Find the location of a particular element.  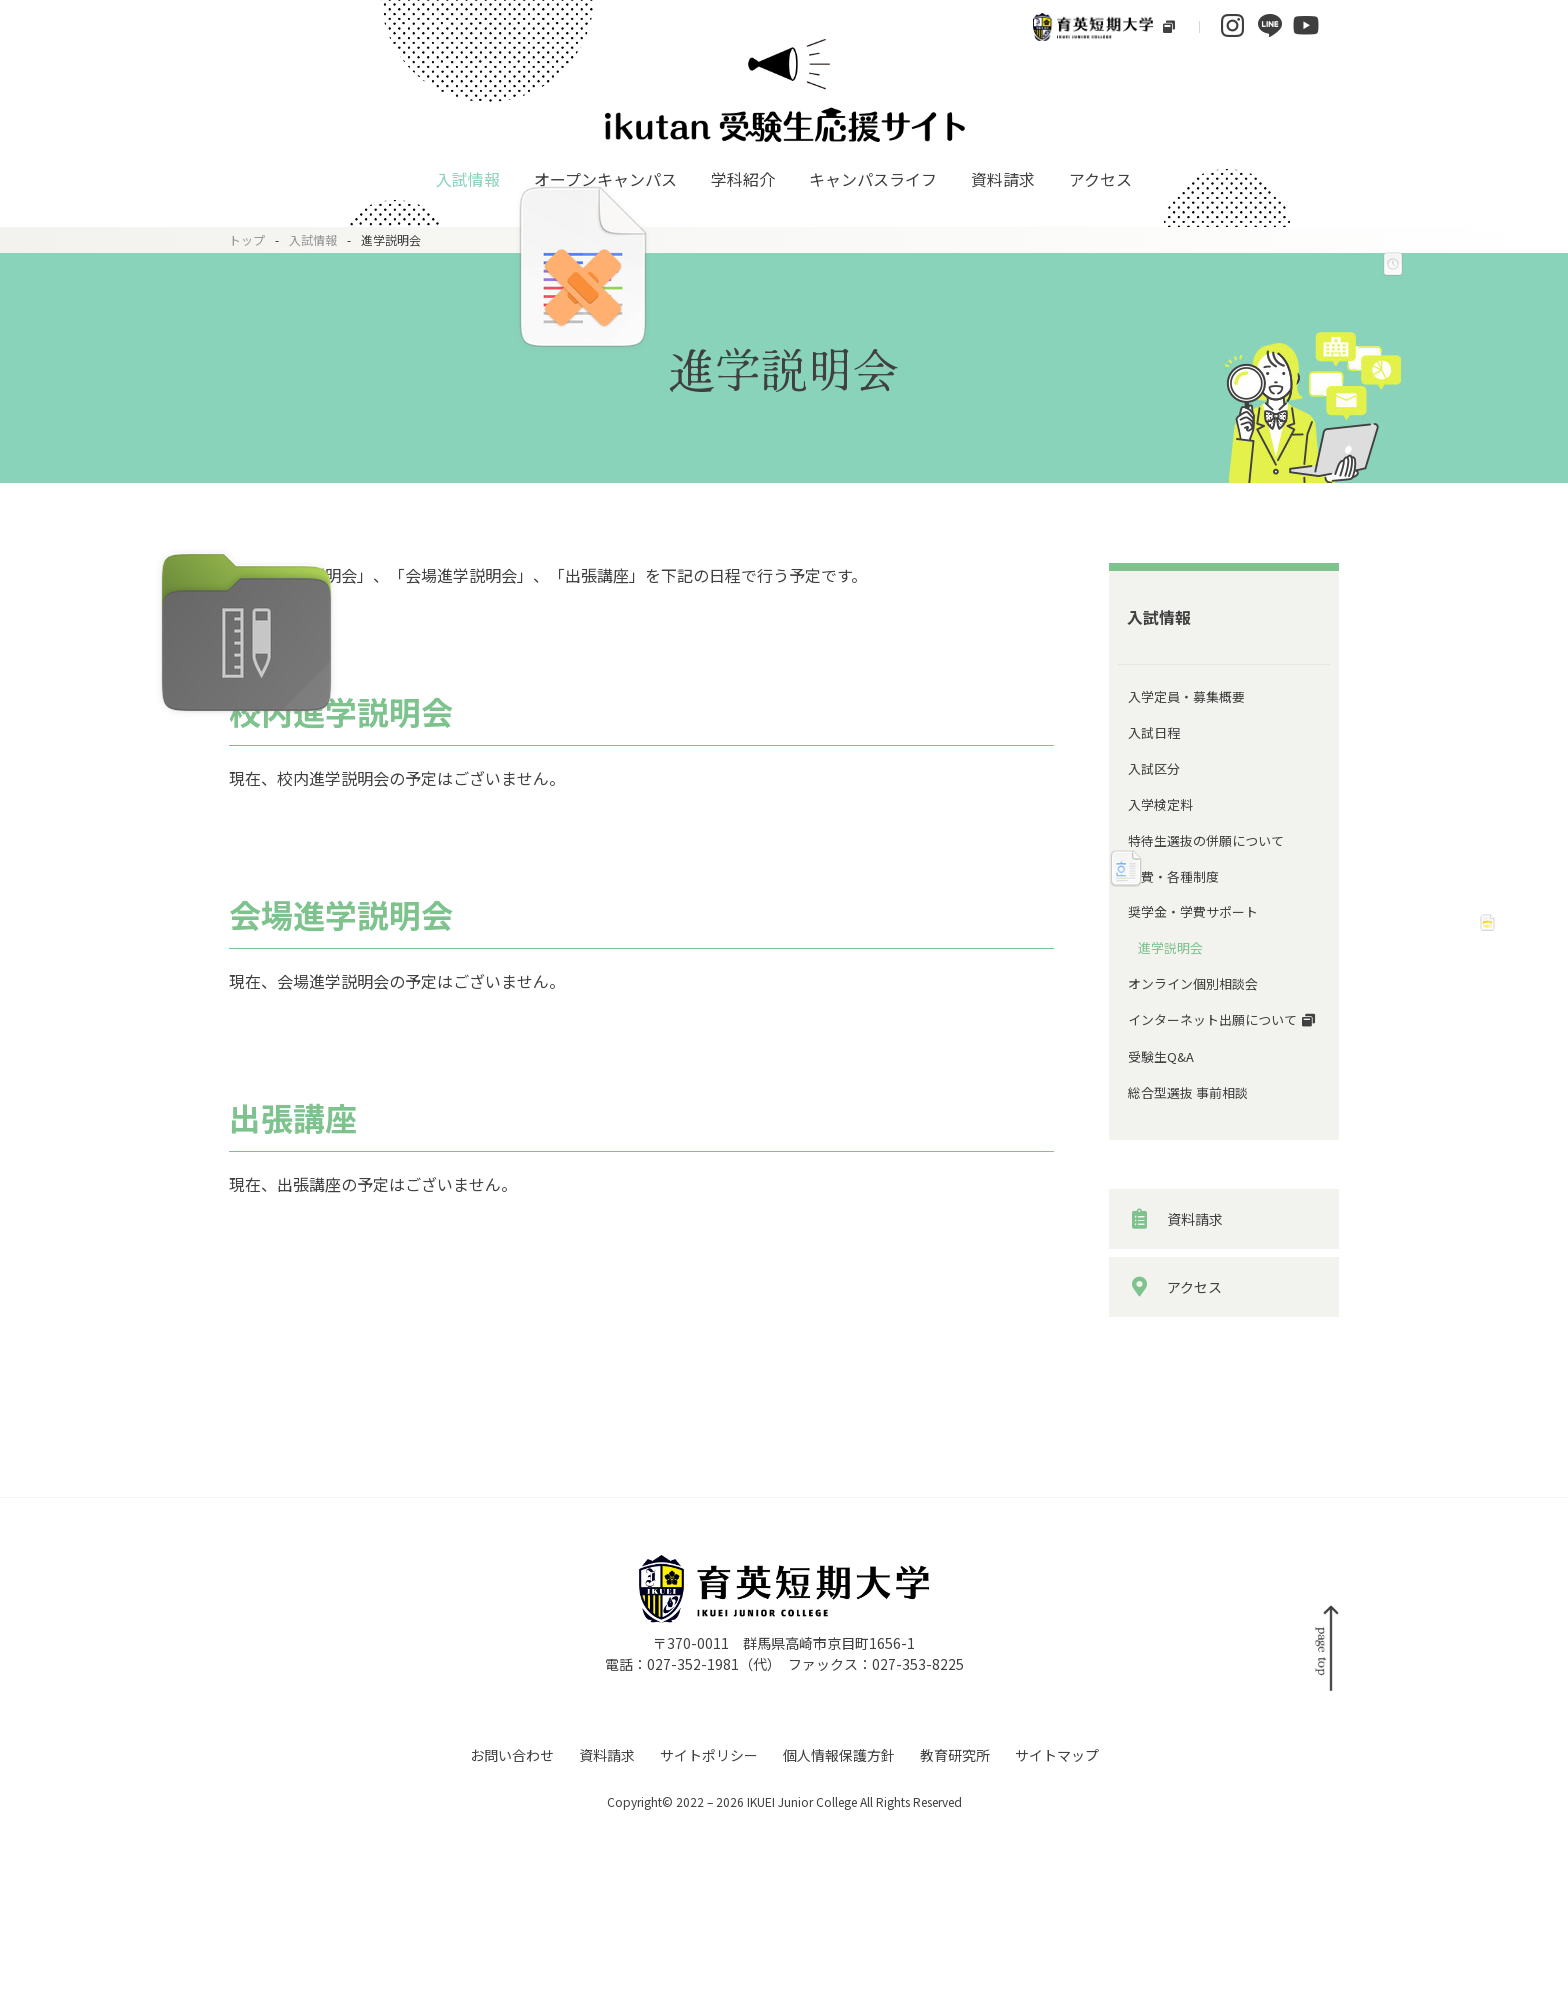

open templates folder is located at coordinates (246, 632).